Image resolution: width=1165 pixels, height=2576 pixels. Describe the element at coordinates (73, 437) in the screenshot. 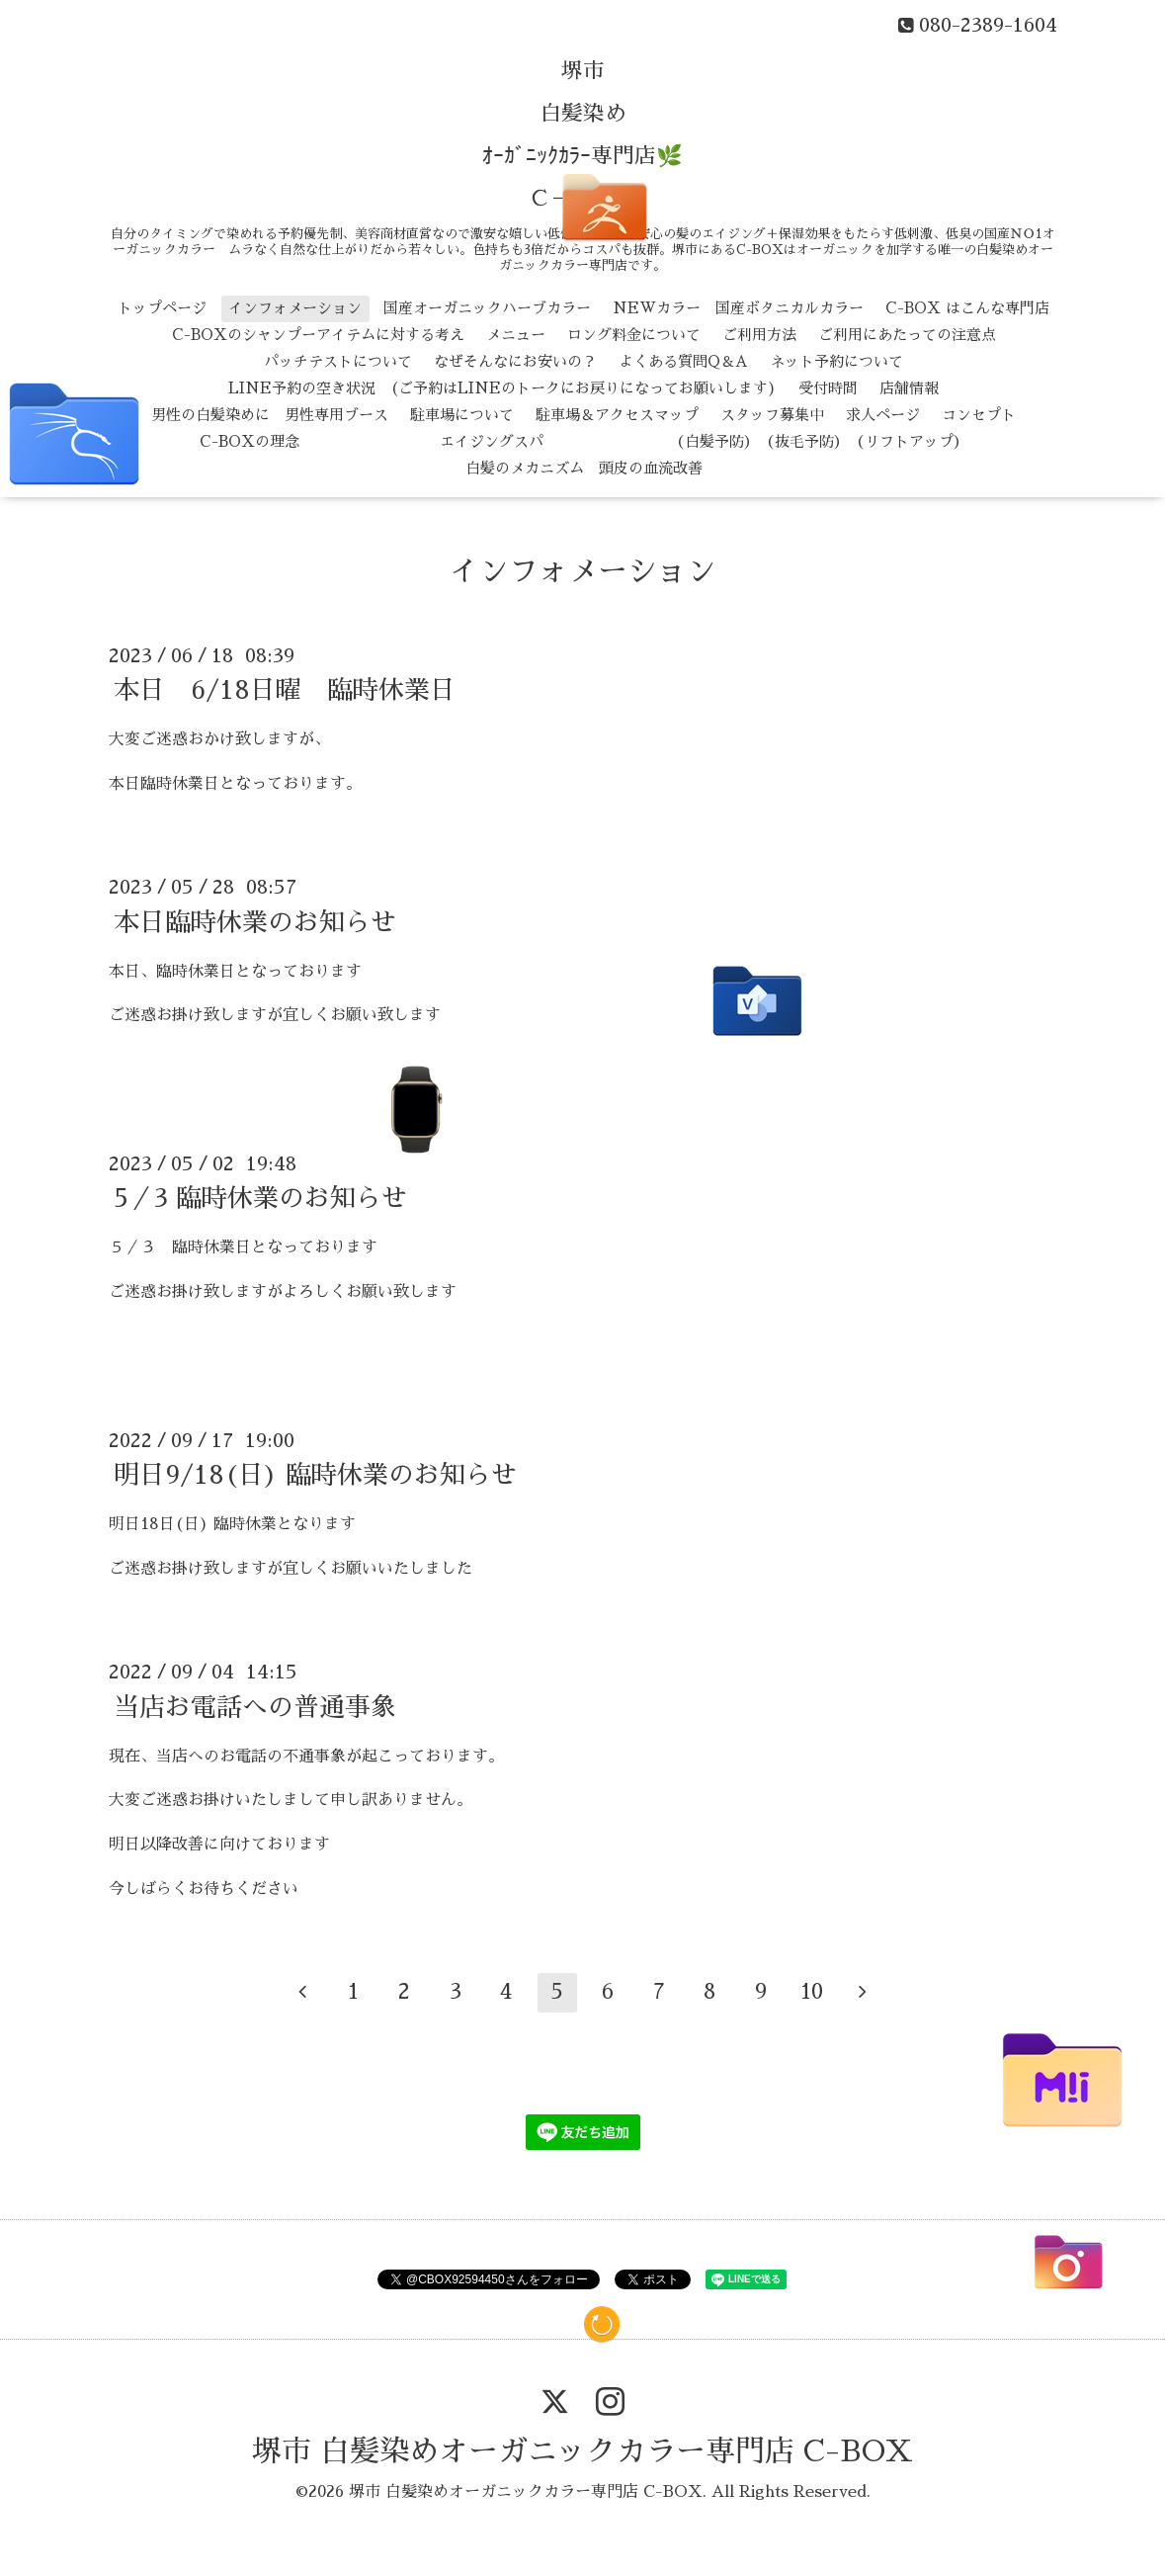

I see `open folder containing kali linux files` at that location.